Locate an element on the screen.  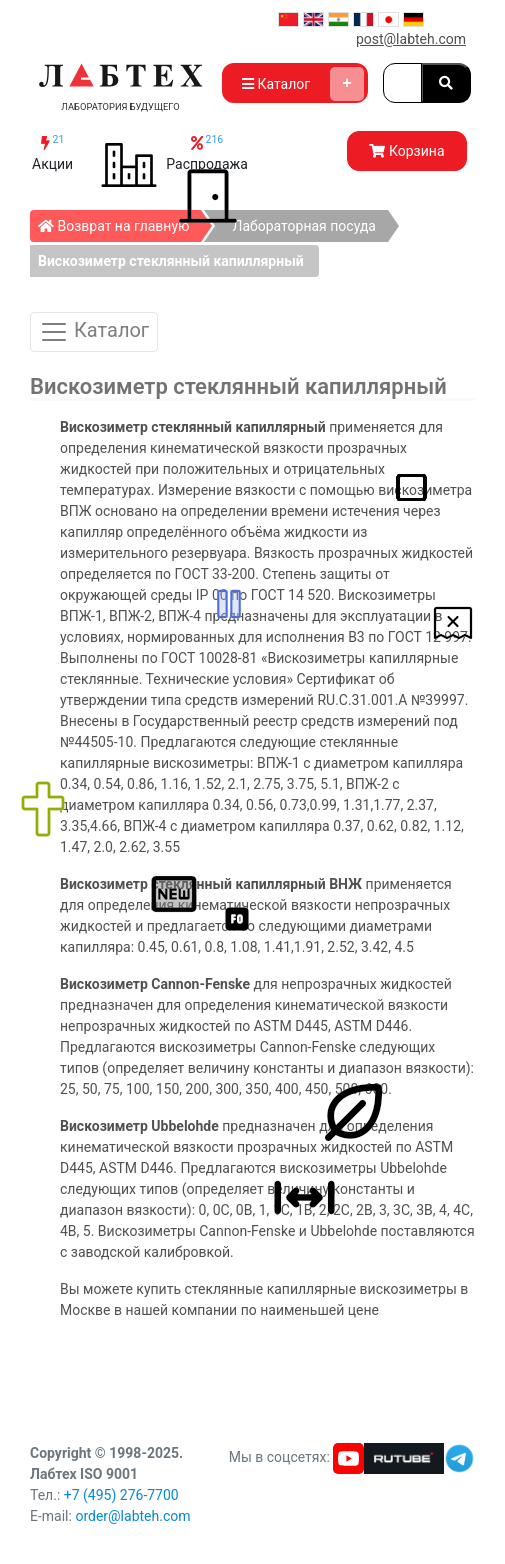
select F0 keyboard shortcut or function key is located at coordinates (237, 919).